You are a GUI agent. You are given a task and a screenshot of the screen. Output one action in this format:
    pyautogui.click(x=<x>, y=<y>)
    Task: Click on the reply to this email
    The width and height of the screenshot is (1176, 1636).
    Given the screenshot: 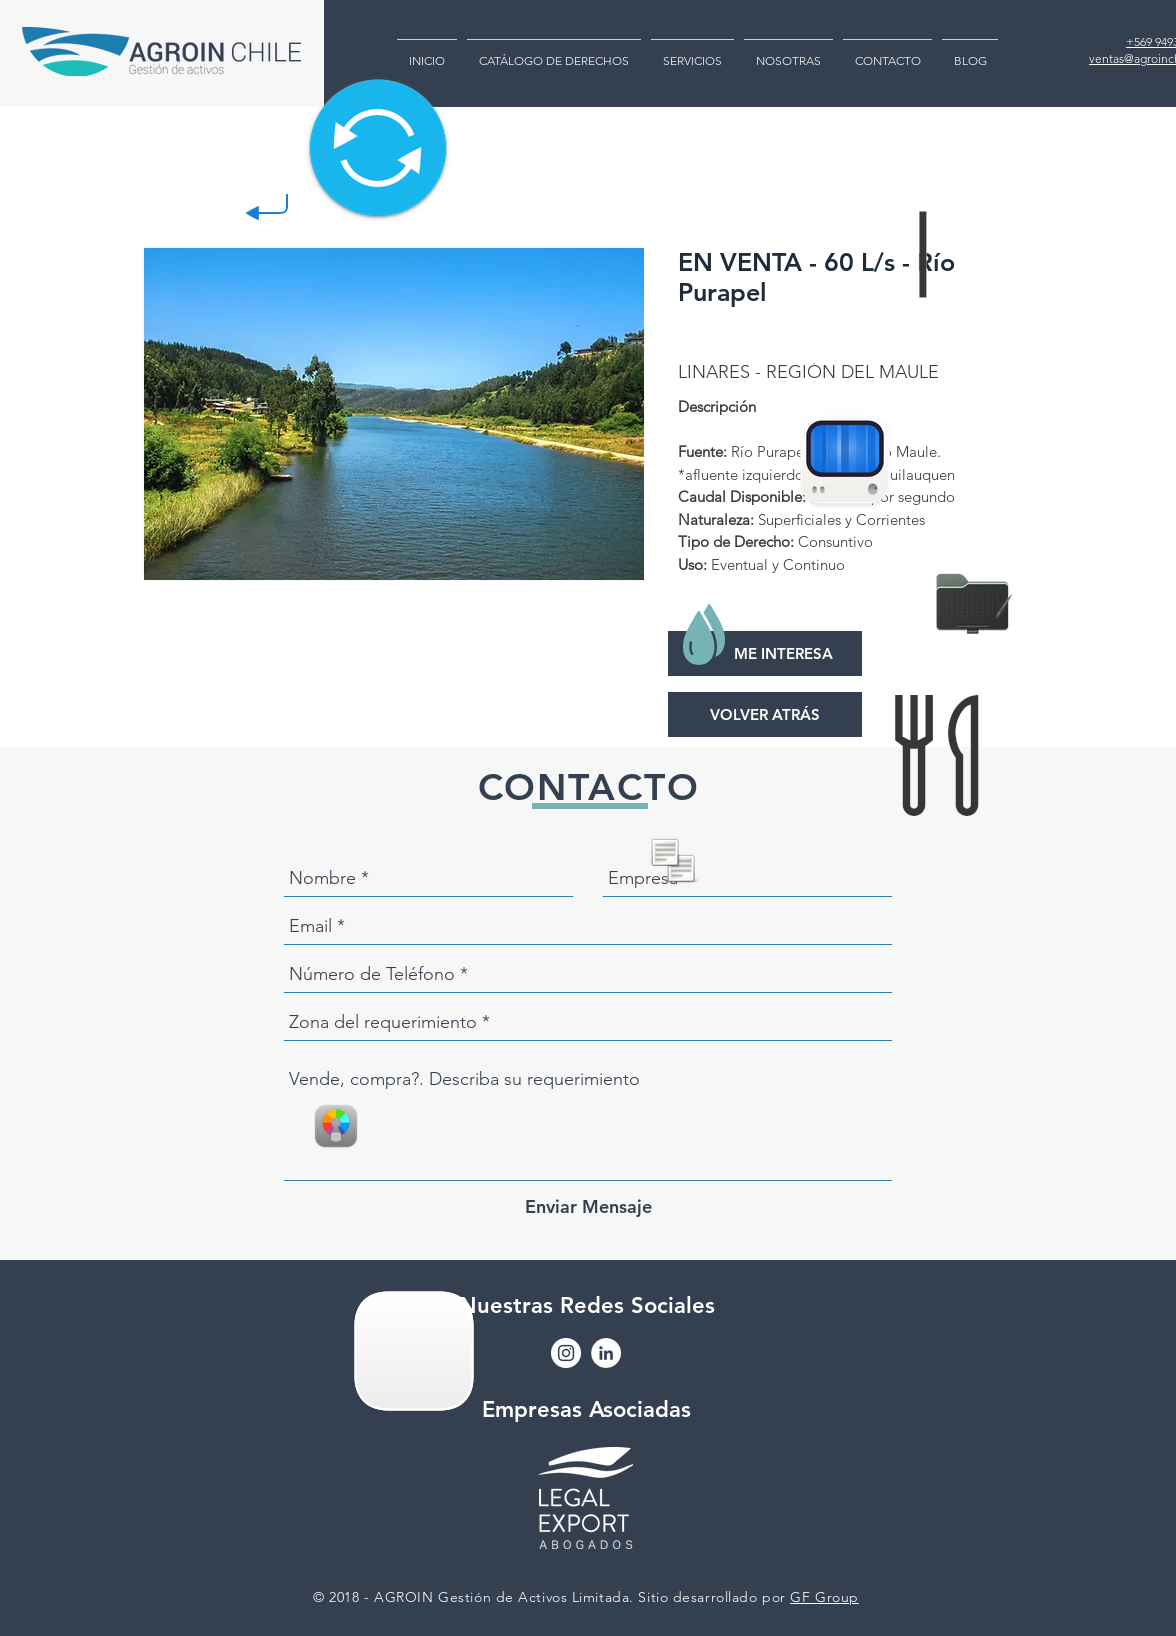 What is the action you would take?
    pyautogui.click(x=266, y=204)
    